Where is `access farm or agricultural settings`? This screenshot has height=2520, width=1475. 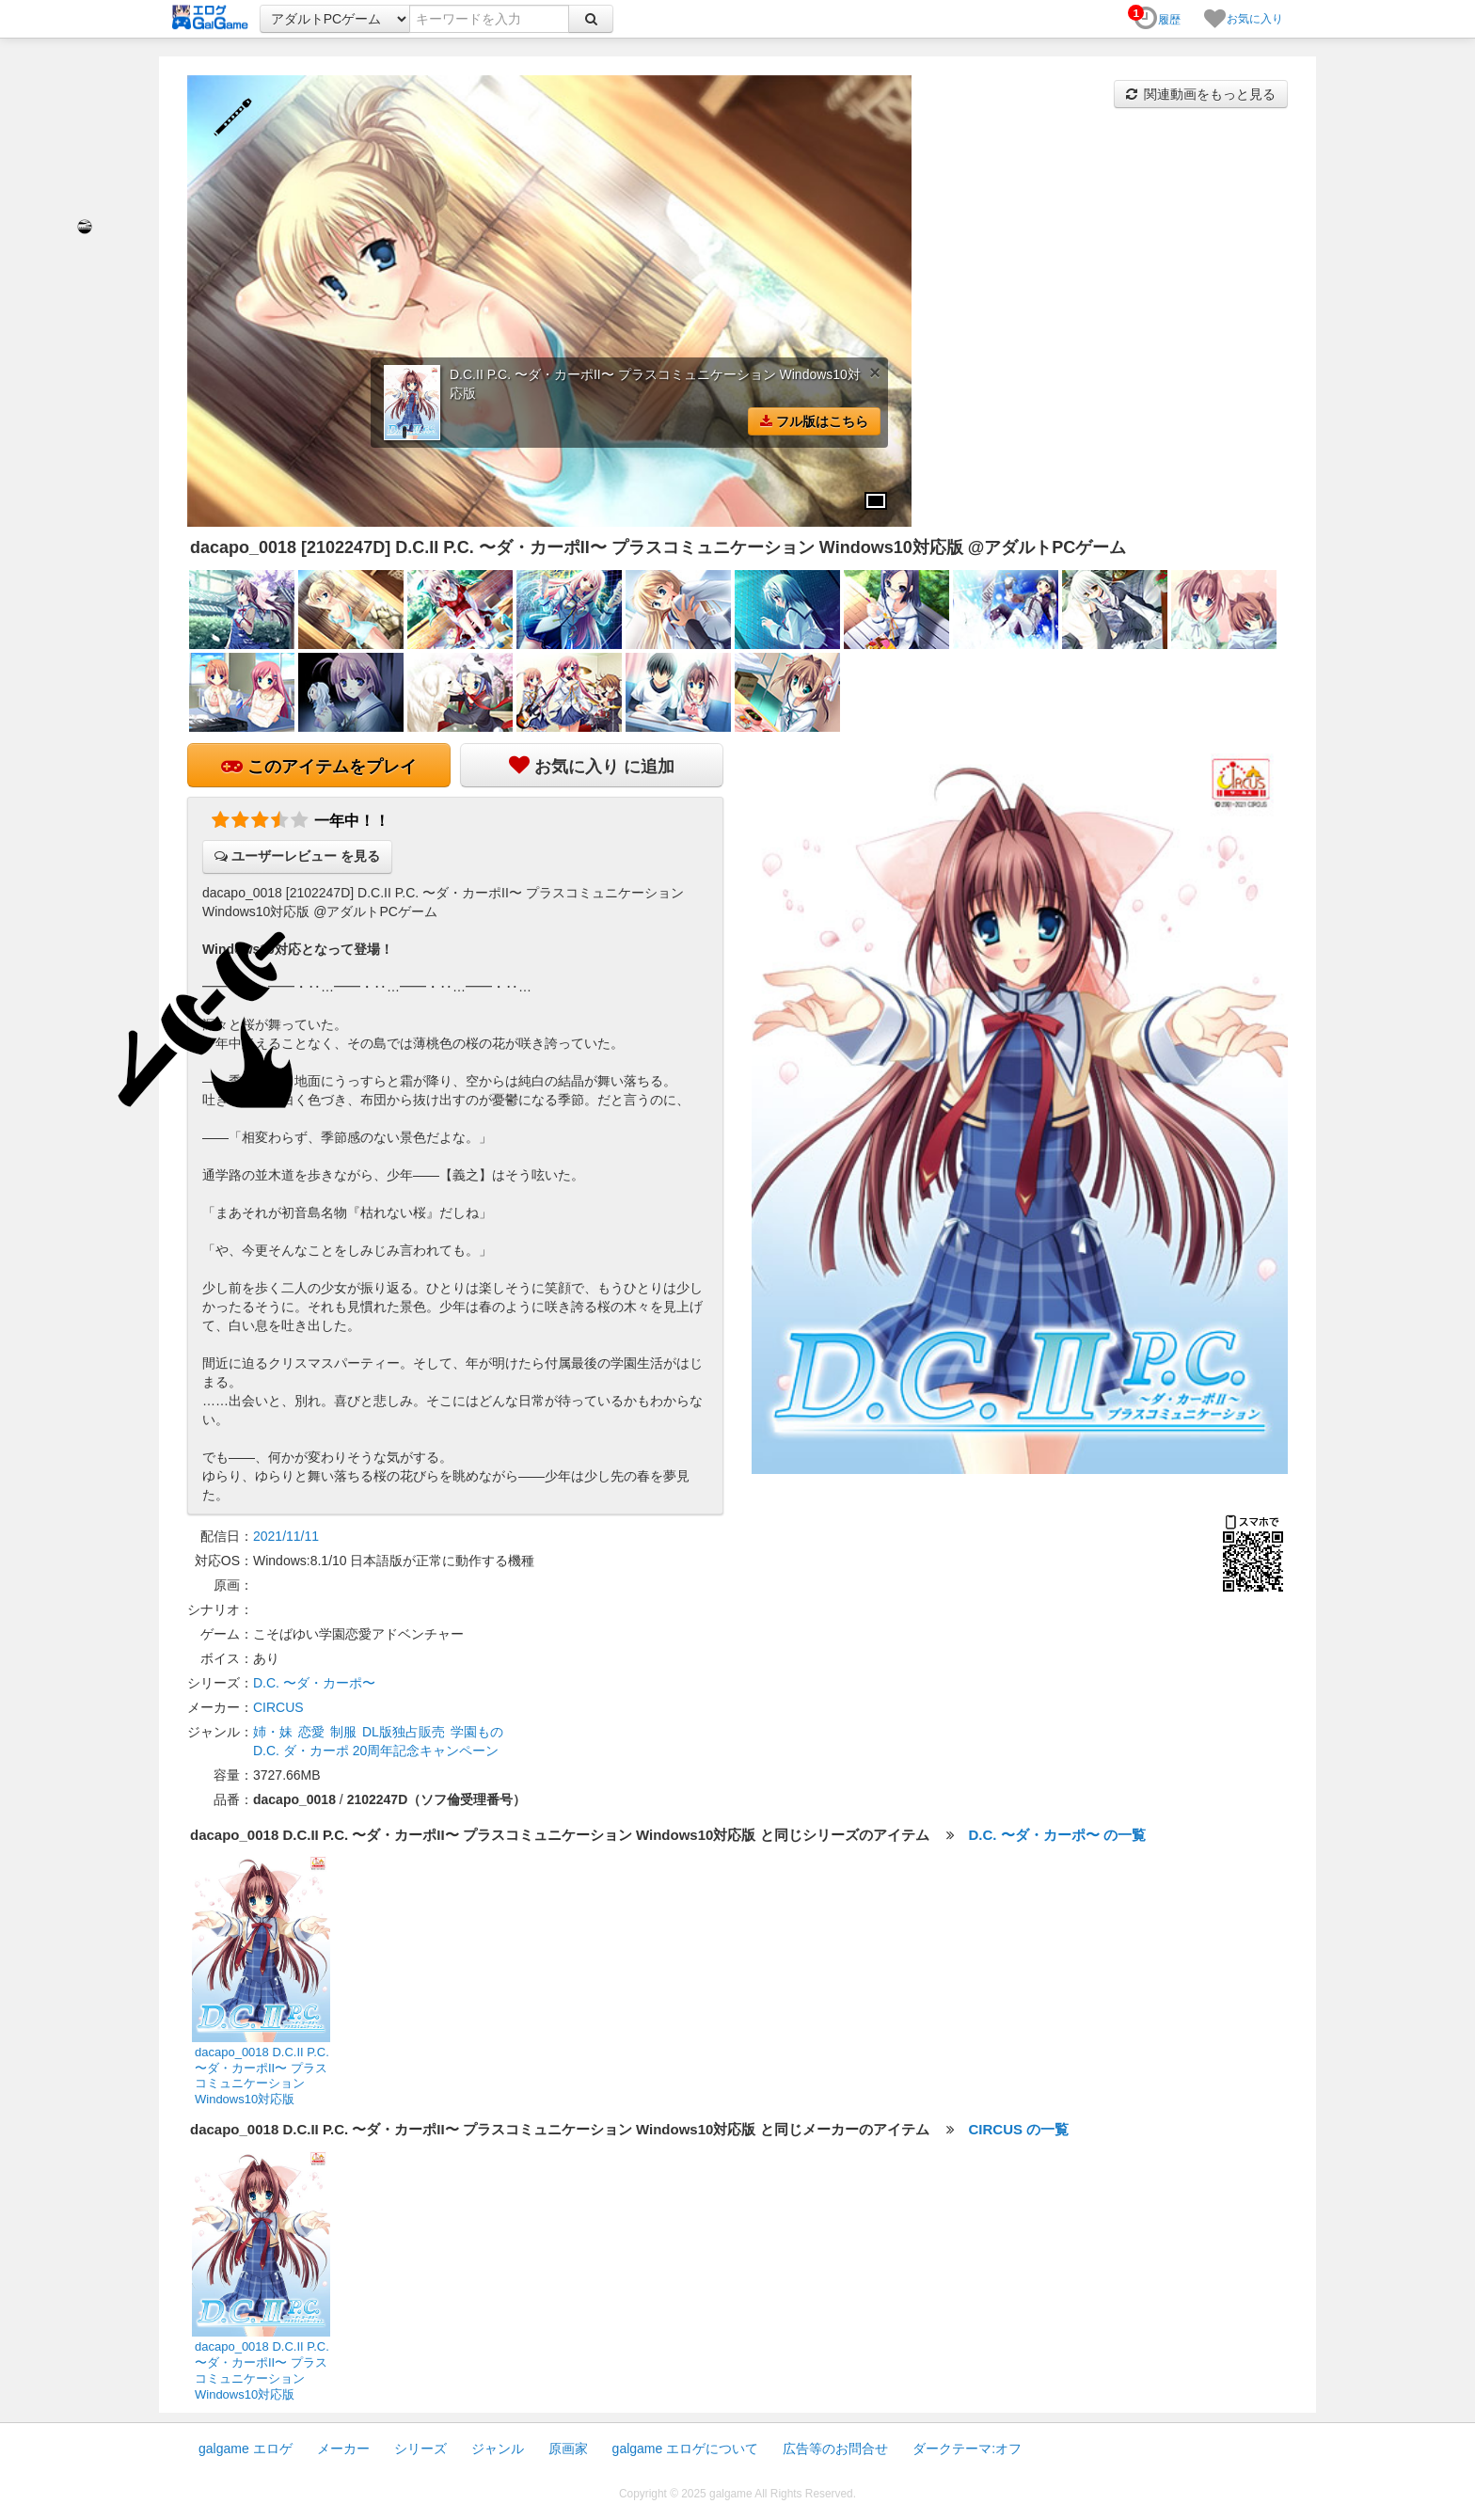 access farm or agricultural settings is located at coordinates (85, 227).